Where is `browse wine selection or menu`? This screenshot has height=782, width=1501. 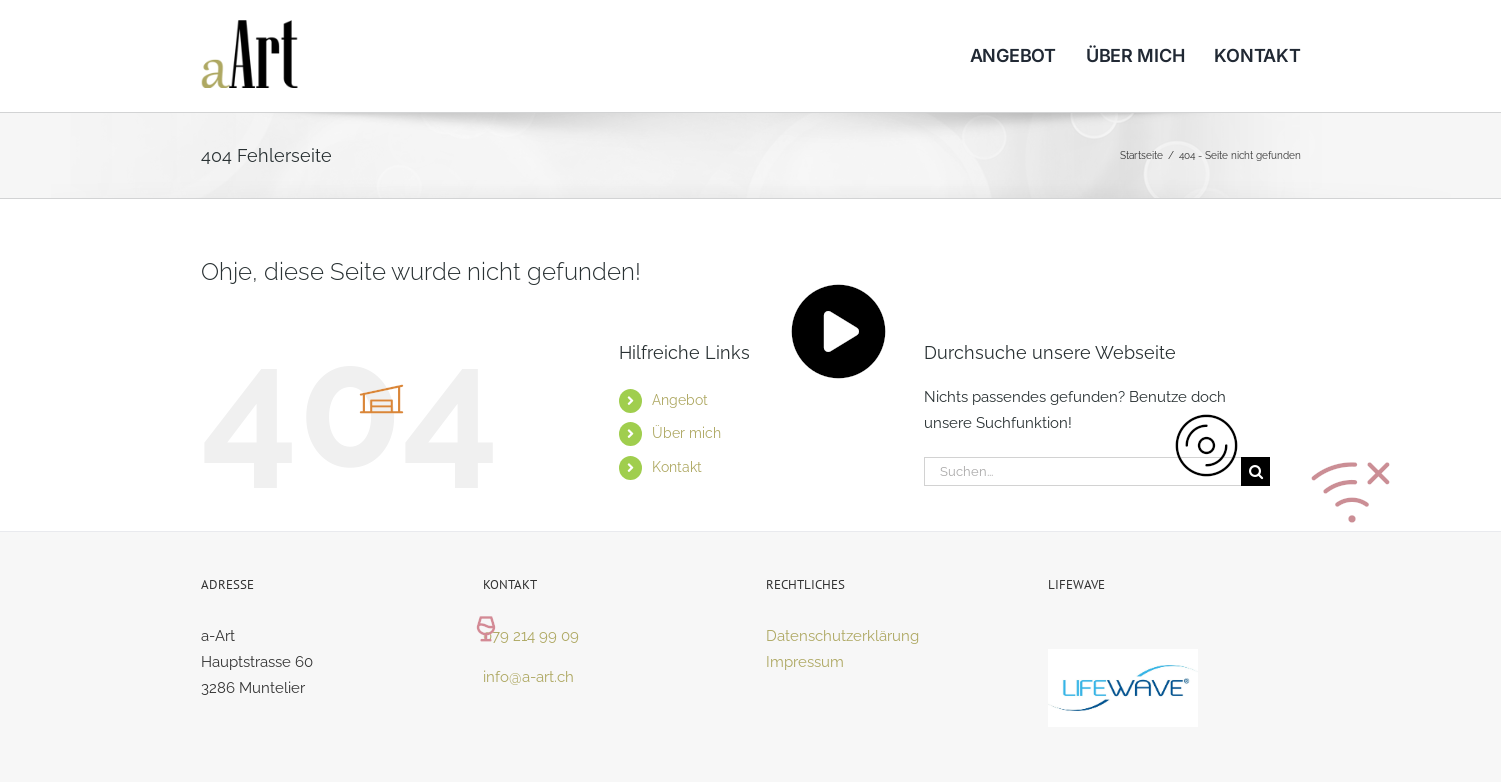 browse wine selection or menu is located at coordinates (486, 628).